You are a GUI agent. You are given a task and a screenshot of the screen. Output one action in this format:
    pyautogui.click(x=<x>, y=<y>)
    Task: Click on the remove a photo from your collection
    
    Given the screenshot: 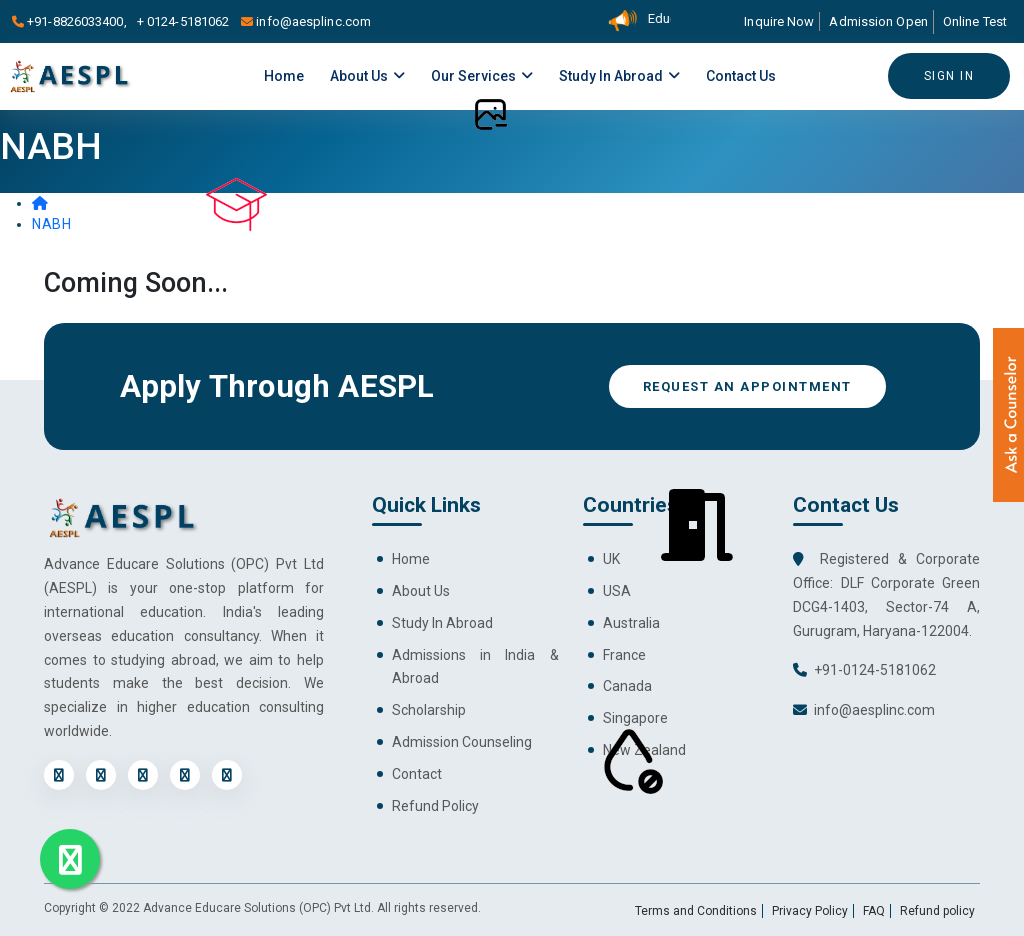 What is the action you would take?
    pyautogui.click(x=490, y=114)
    